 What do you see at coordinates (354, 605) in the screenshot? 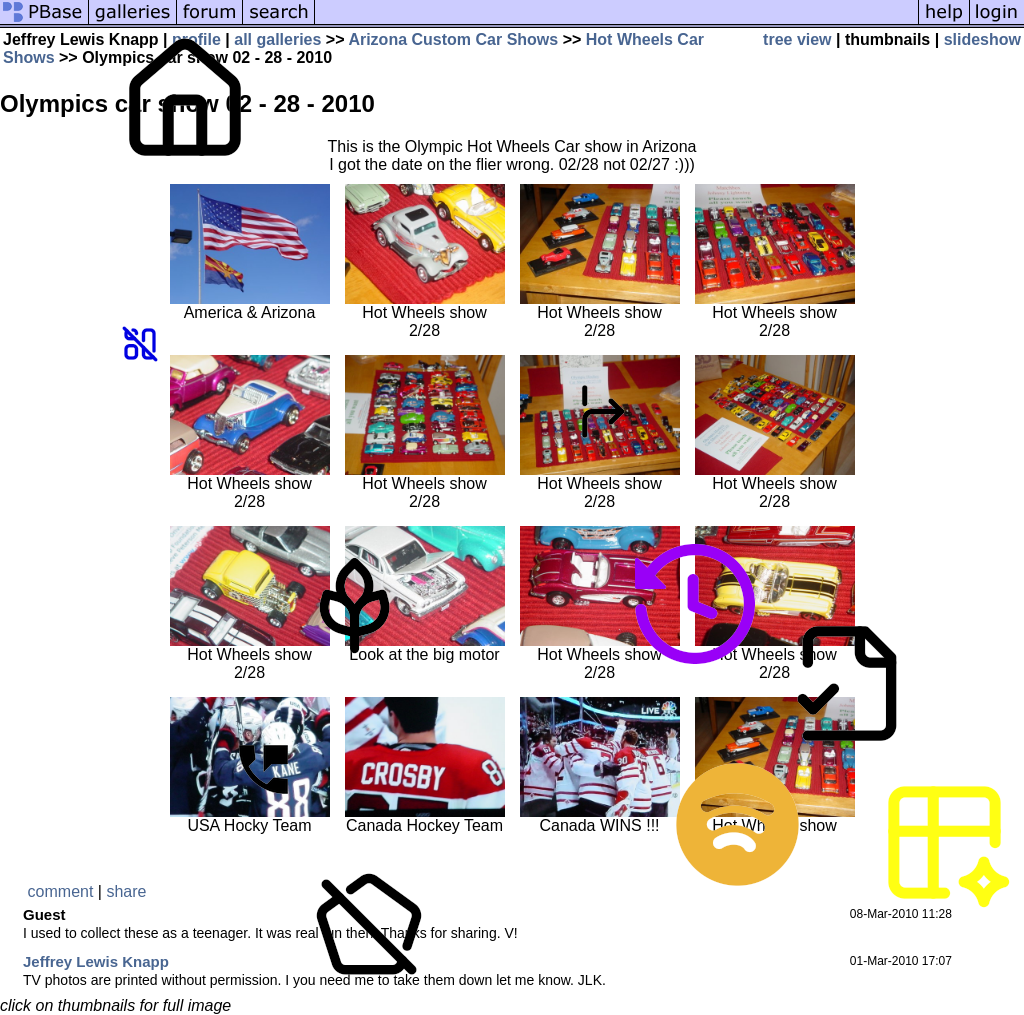
I see `indicates grain or wheat-based ingredients` at bounding box center [354, 605].